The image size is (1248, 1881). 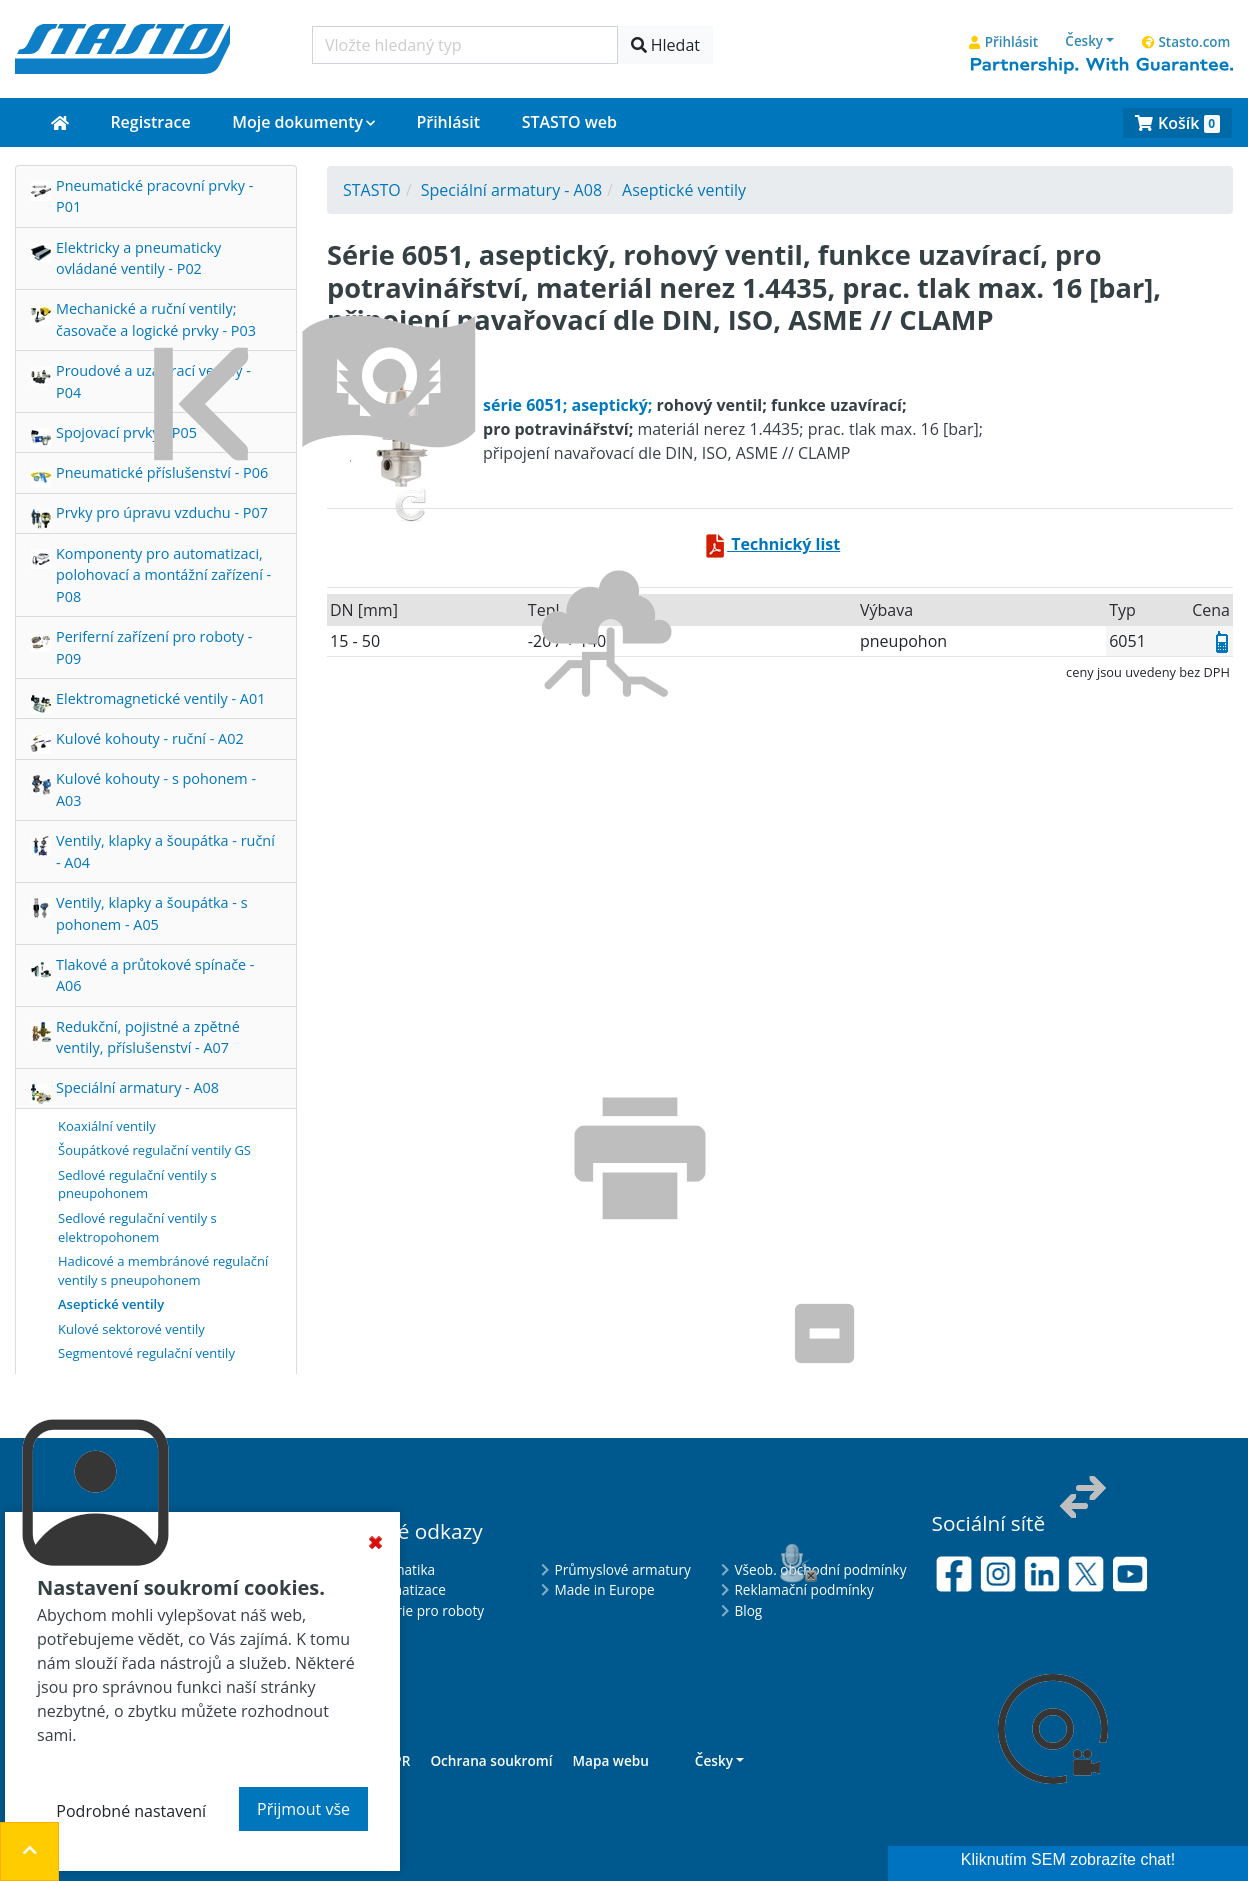 I want to click on indicates video disc or DVD media, so click(x=1053, y=1729).